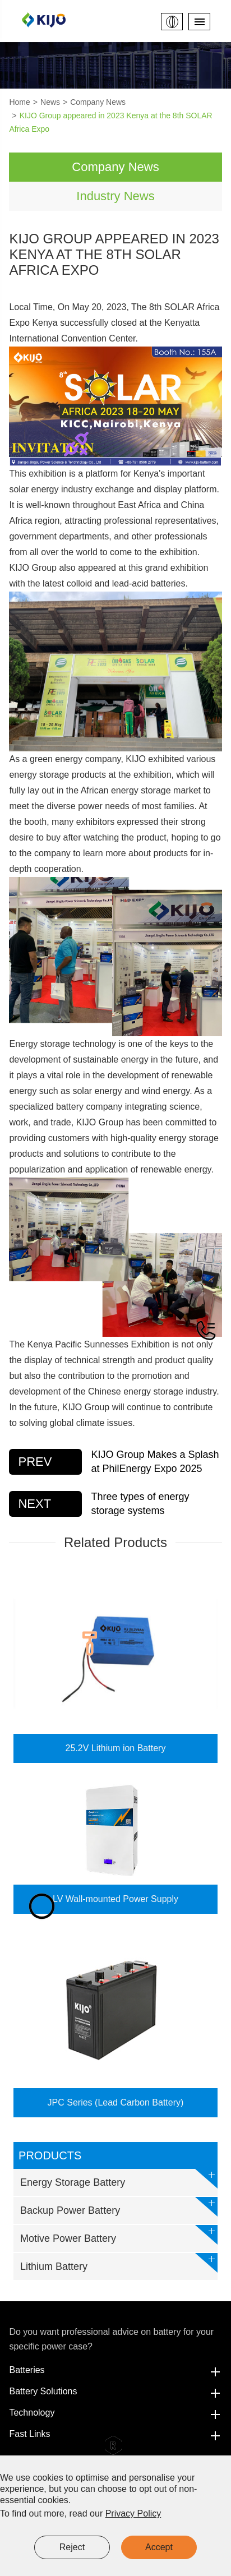 The image size is (231, 2576). Describe the element at coordinates (90, 1644) in the screenshot. I see `grooming or personal care tools` at that location.